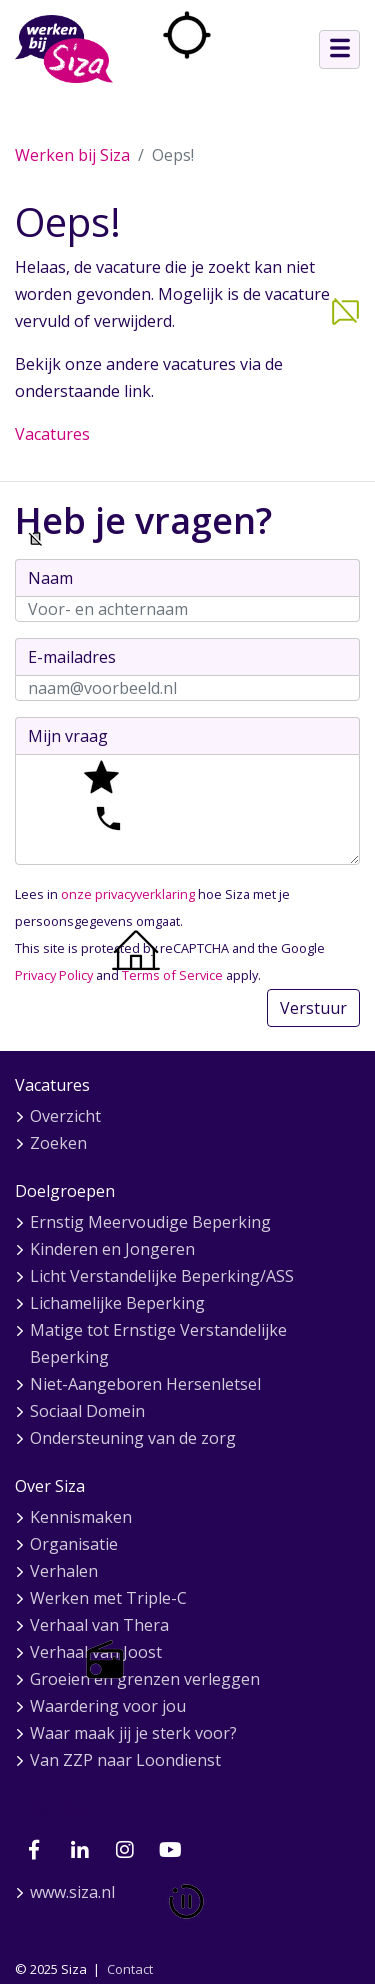 The width and height of the screenshot is (375, 1984). What do you see at coordinates (101, 777) in the screenshot?
I see `add item to favorites` at bounding box center [101, 777].